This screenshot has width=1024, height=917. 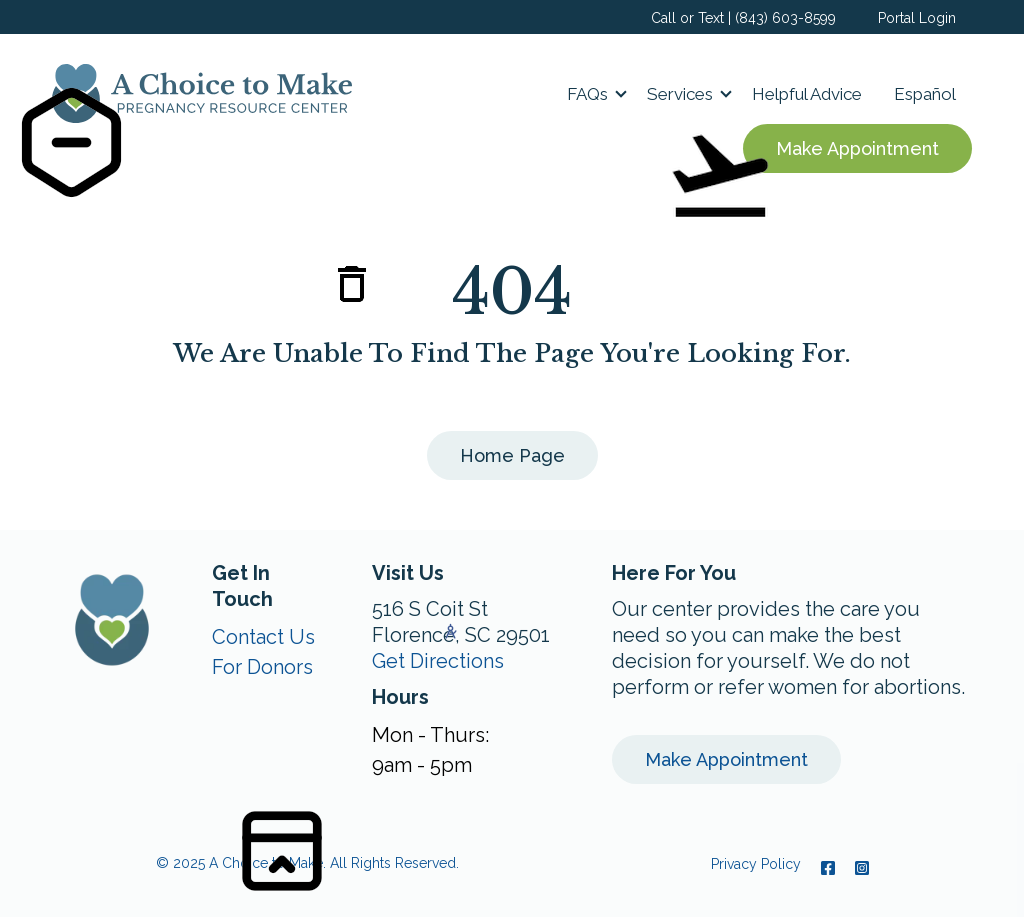 What do you see at coordinates (71, 142) in the screenshot?
I see `remove item from collection` at bounding box center [71, 142].